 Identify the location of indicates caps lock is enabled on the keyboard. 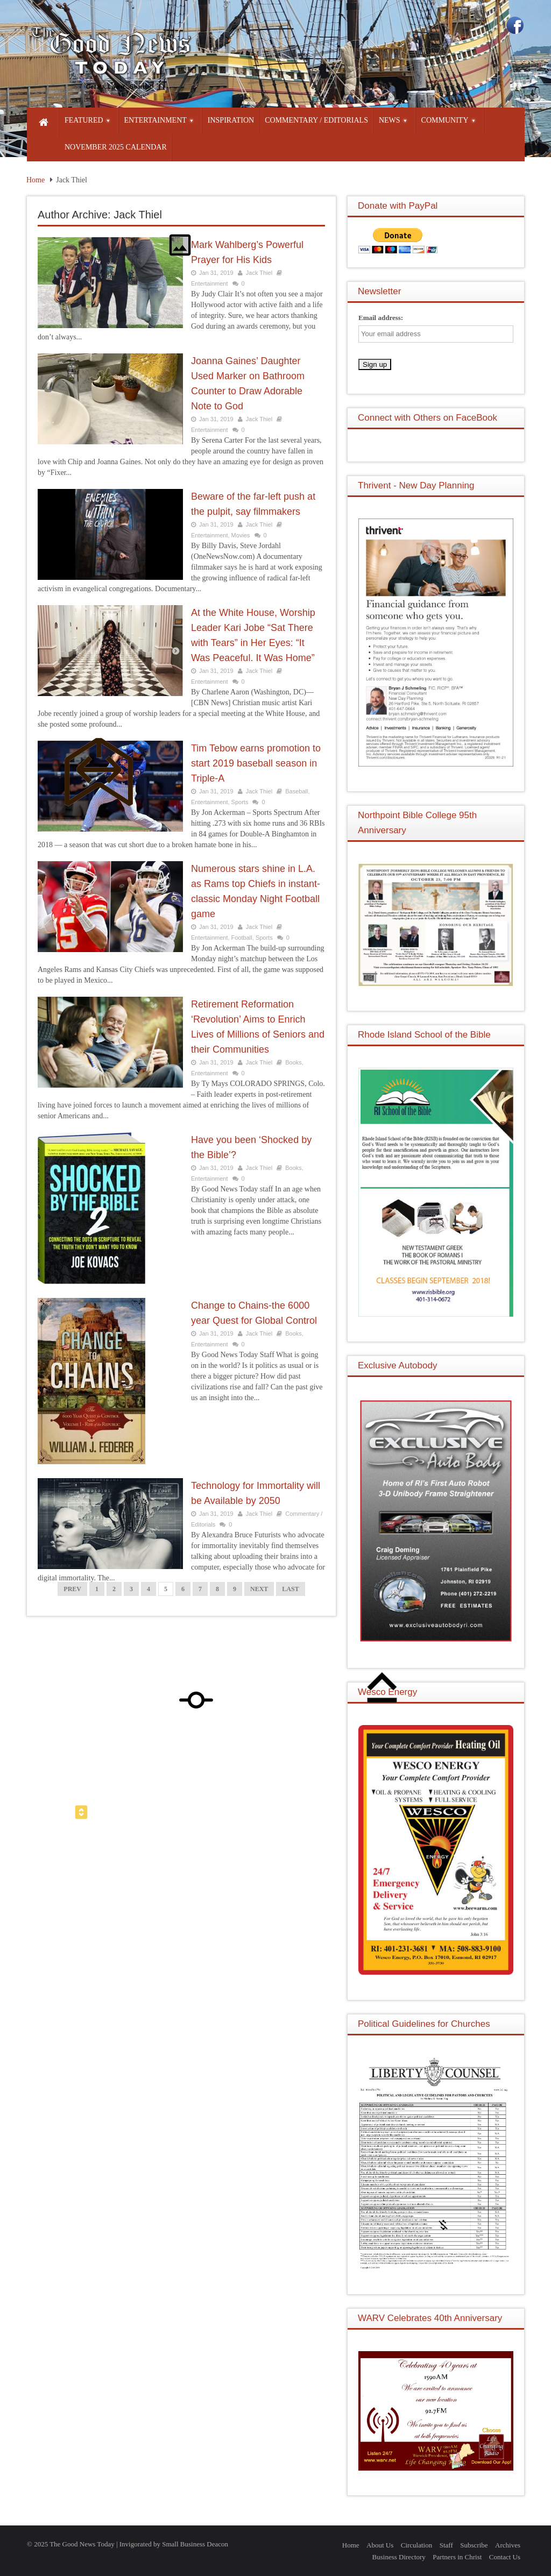
(382, 1688).